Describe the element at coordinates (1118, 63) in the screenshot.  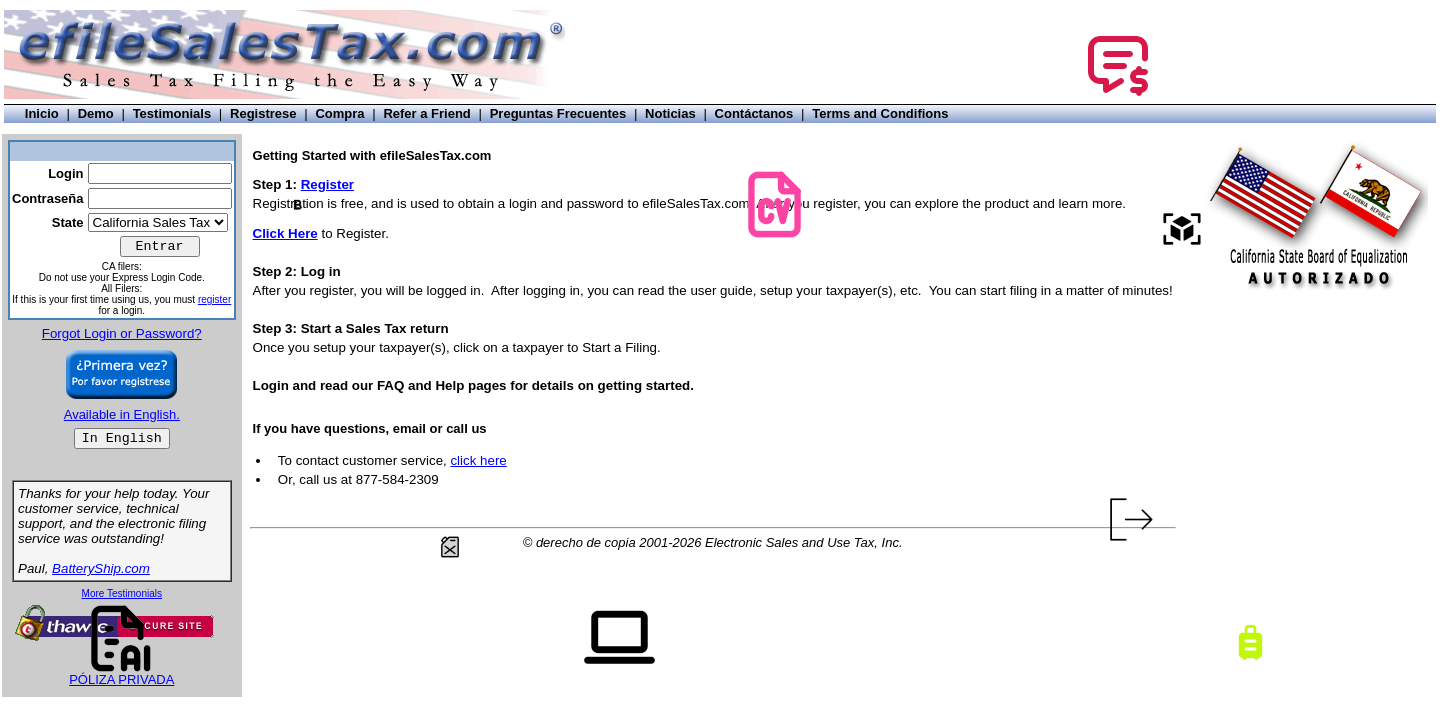
I see `view payment or transaction messages` at that location.